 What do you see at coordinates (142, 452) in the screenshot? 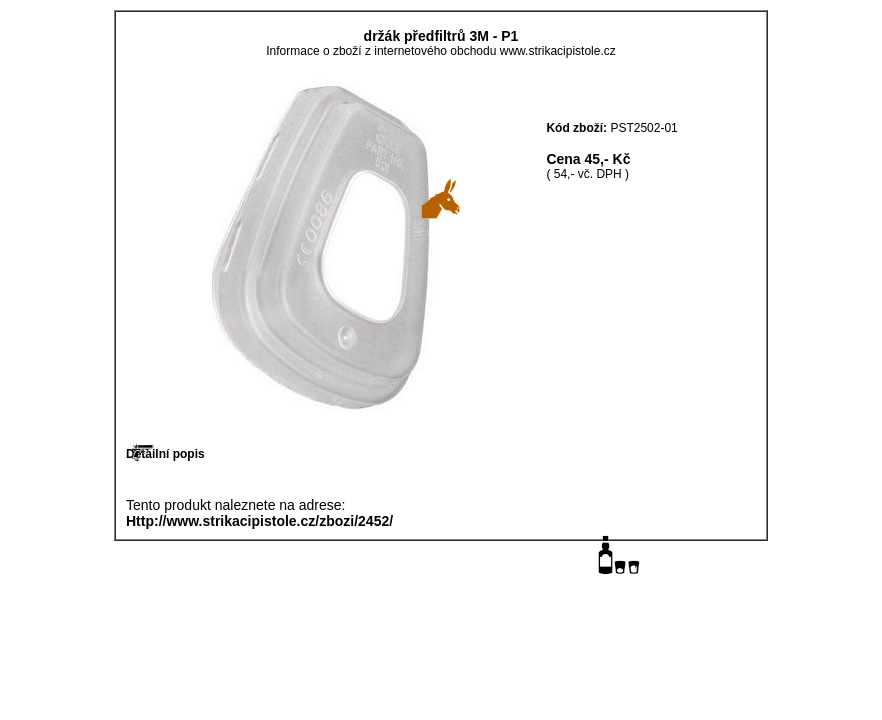
I see `select pistol or handgun weapon` at bounding box center [142, 452].